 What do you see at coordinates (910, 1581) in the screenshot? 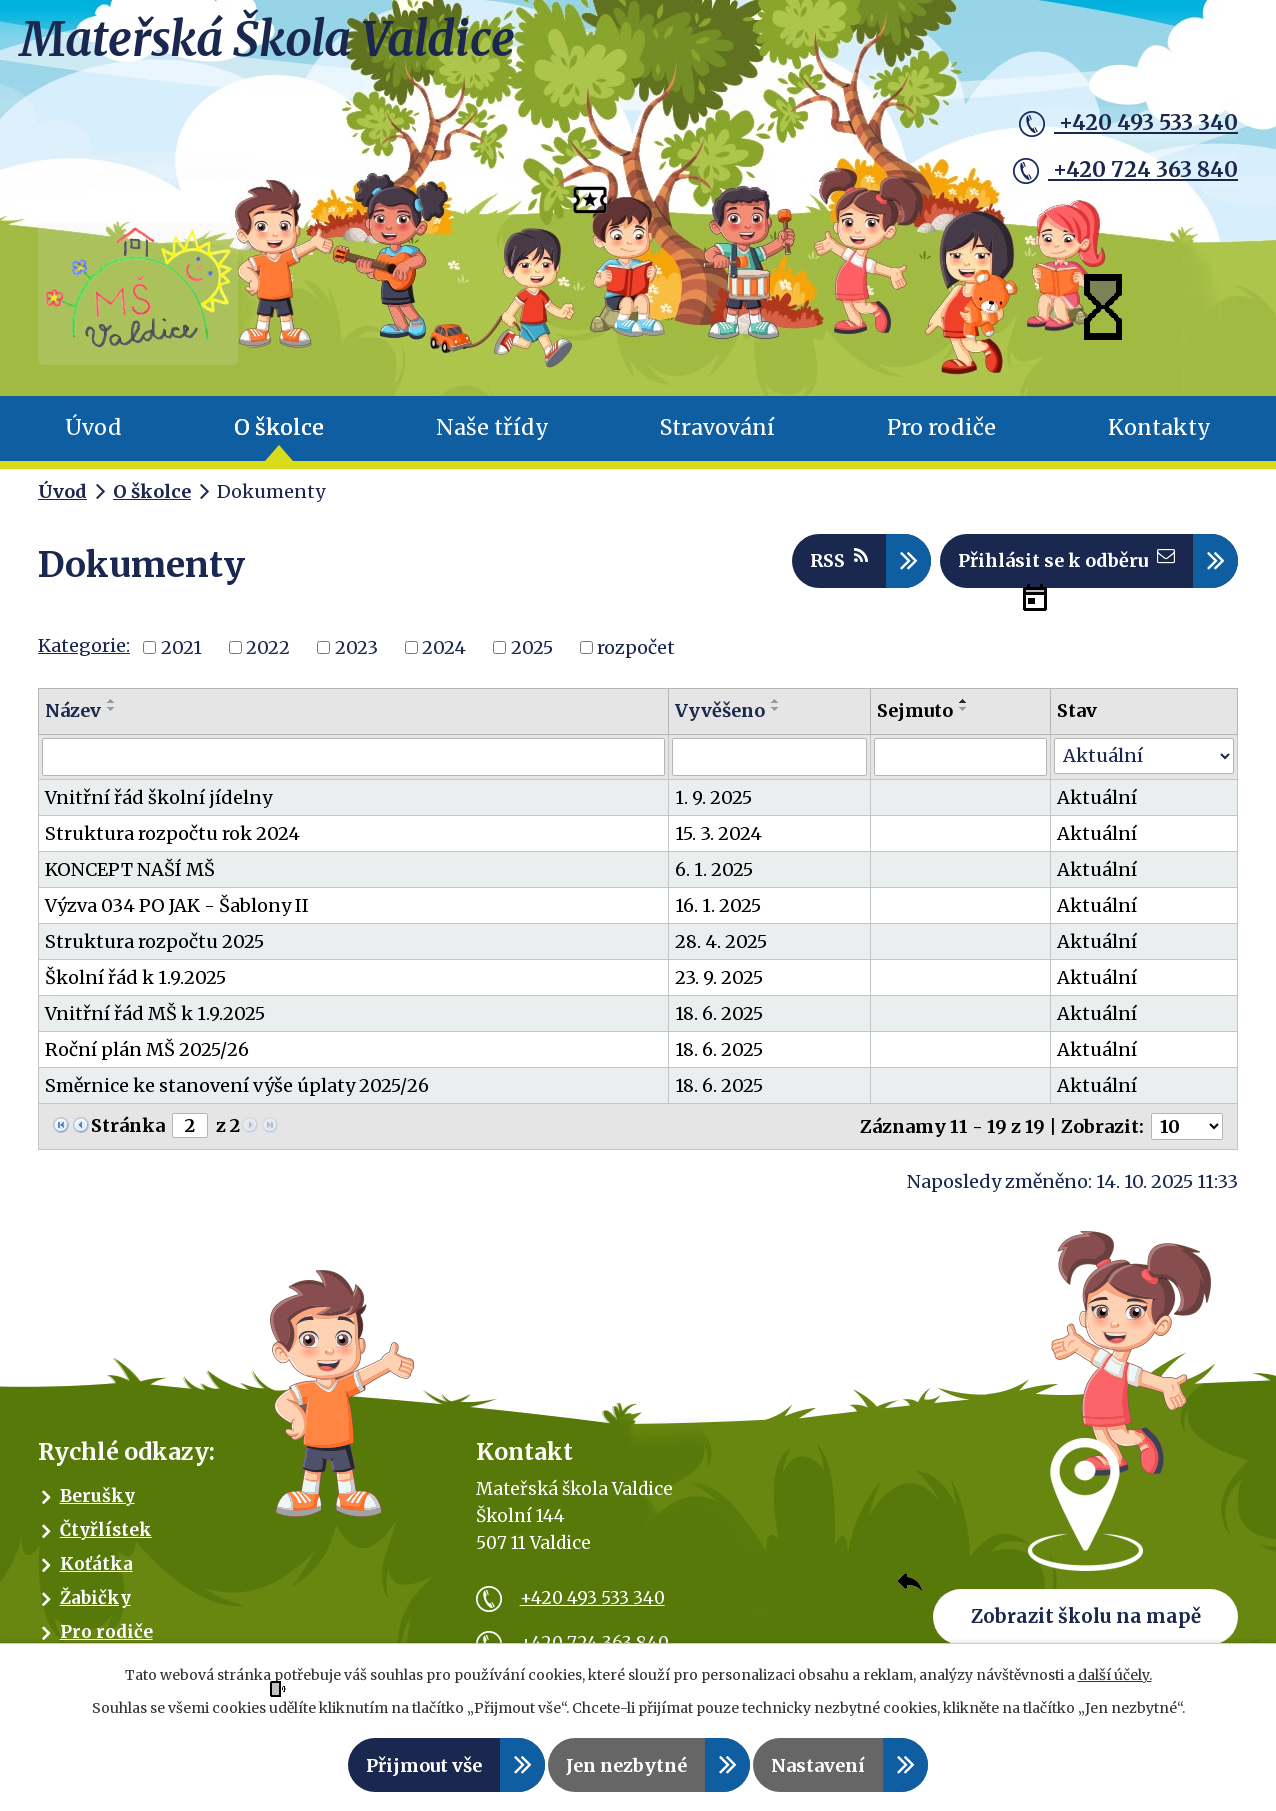
I see `reply to a message` at bounding box center [910, 1581].